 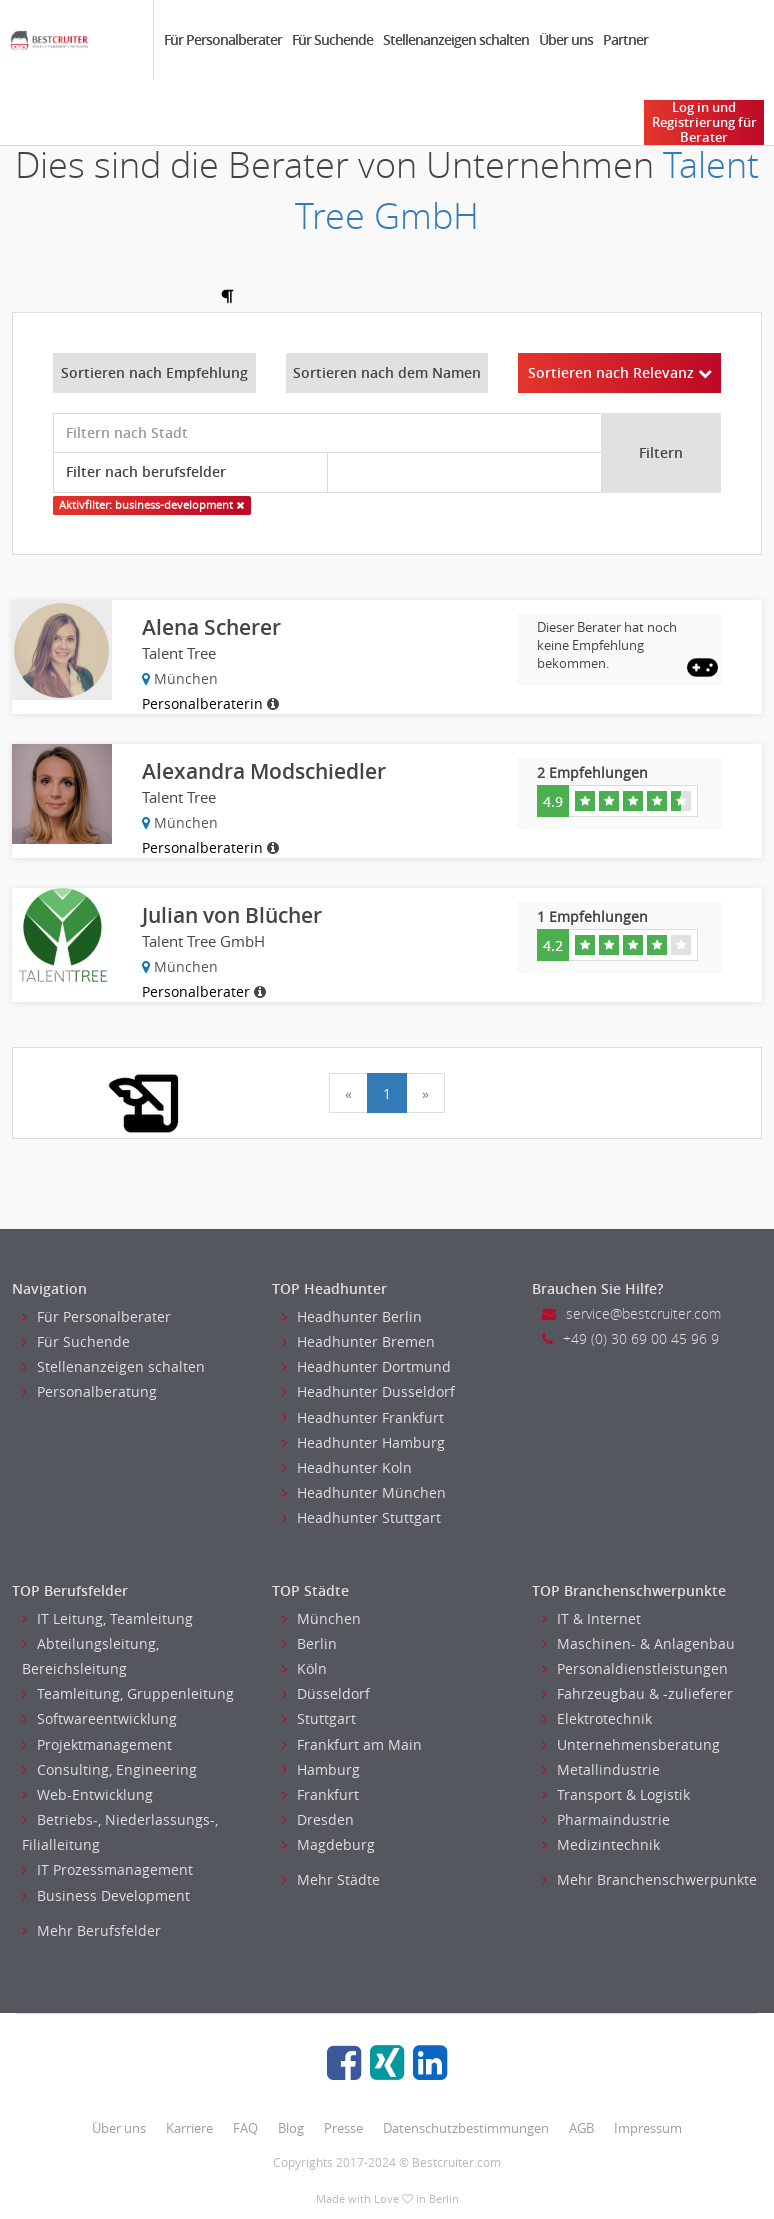 What do you see at coordinates (145, 1103) in the screenshot?
I see `view document history or revisions` at bounding box center [145, 1103].